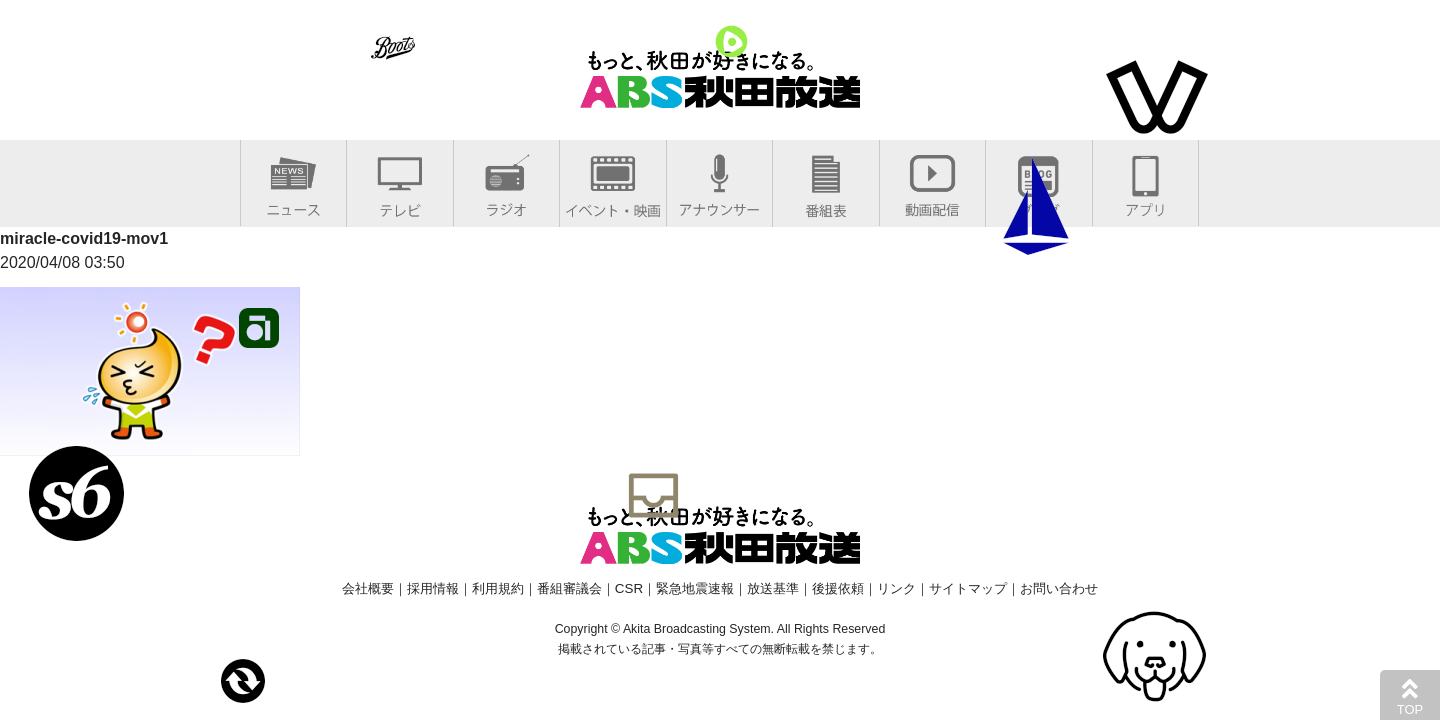 Image resolution: width=1440 pixels, height=720 pixels. Describe the element at coordinates (653, 495) in the screenshot. I see `view your inbox` at that location.